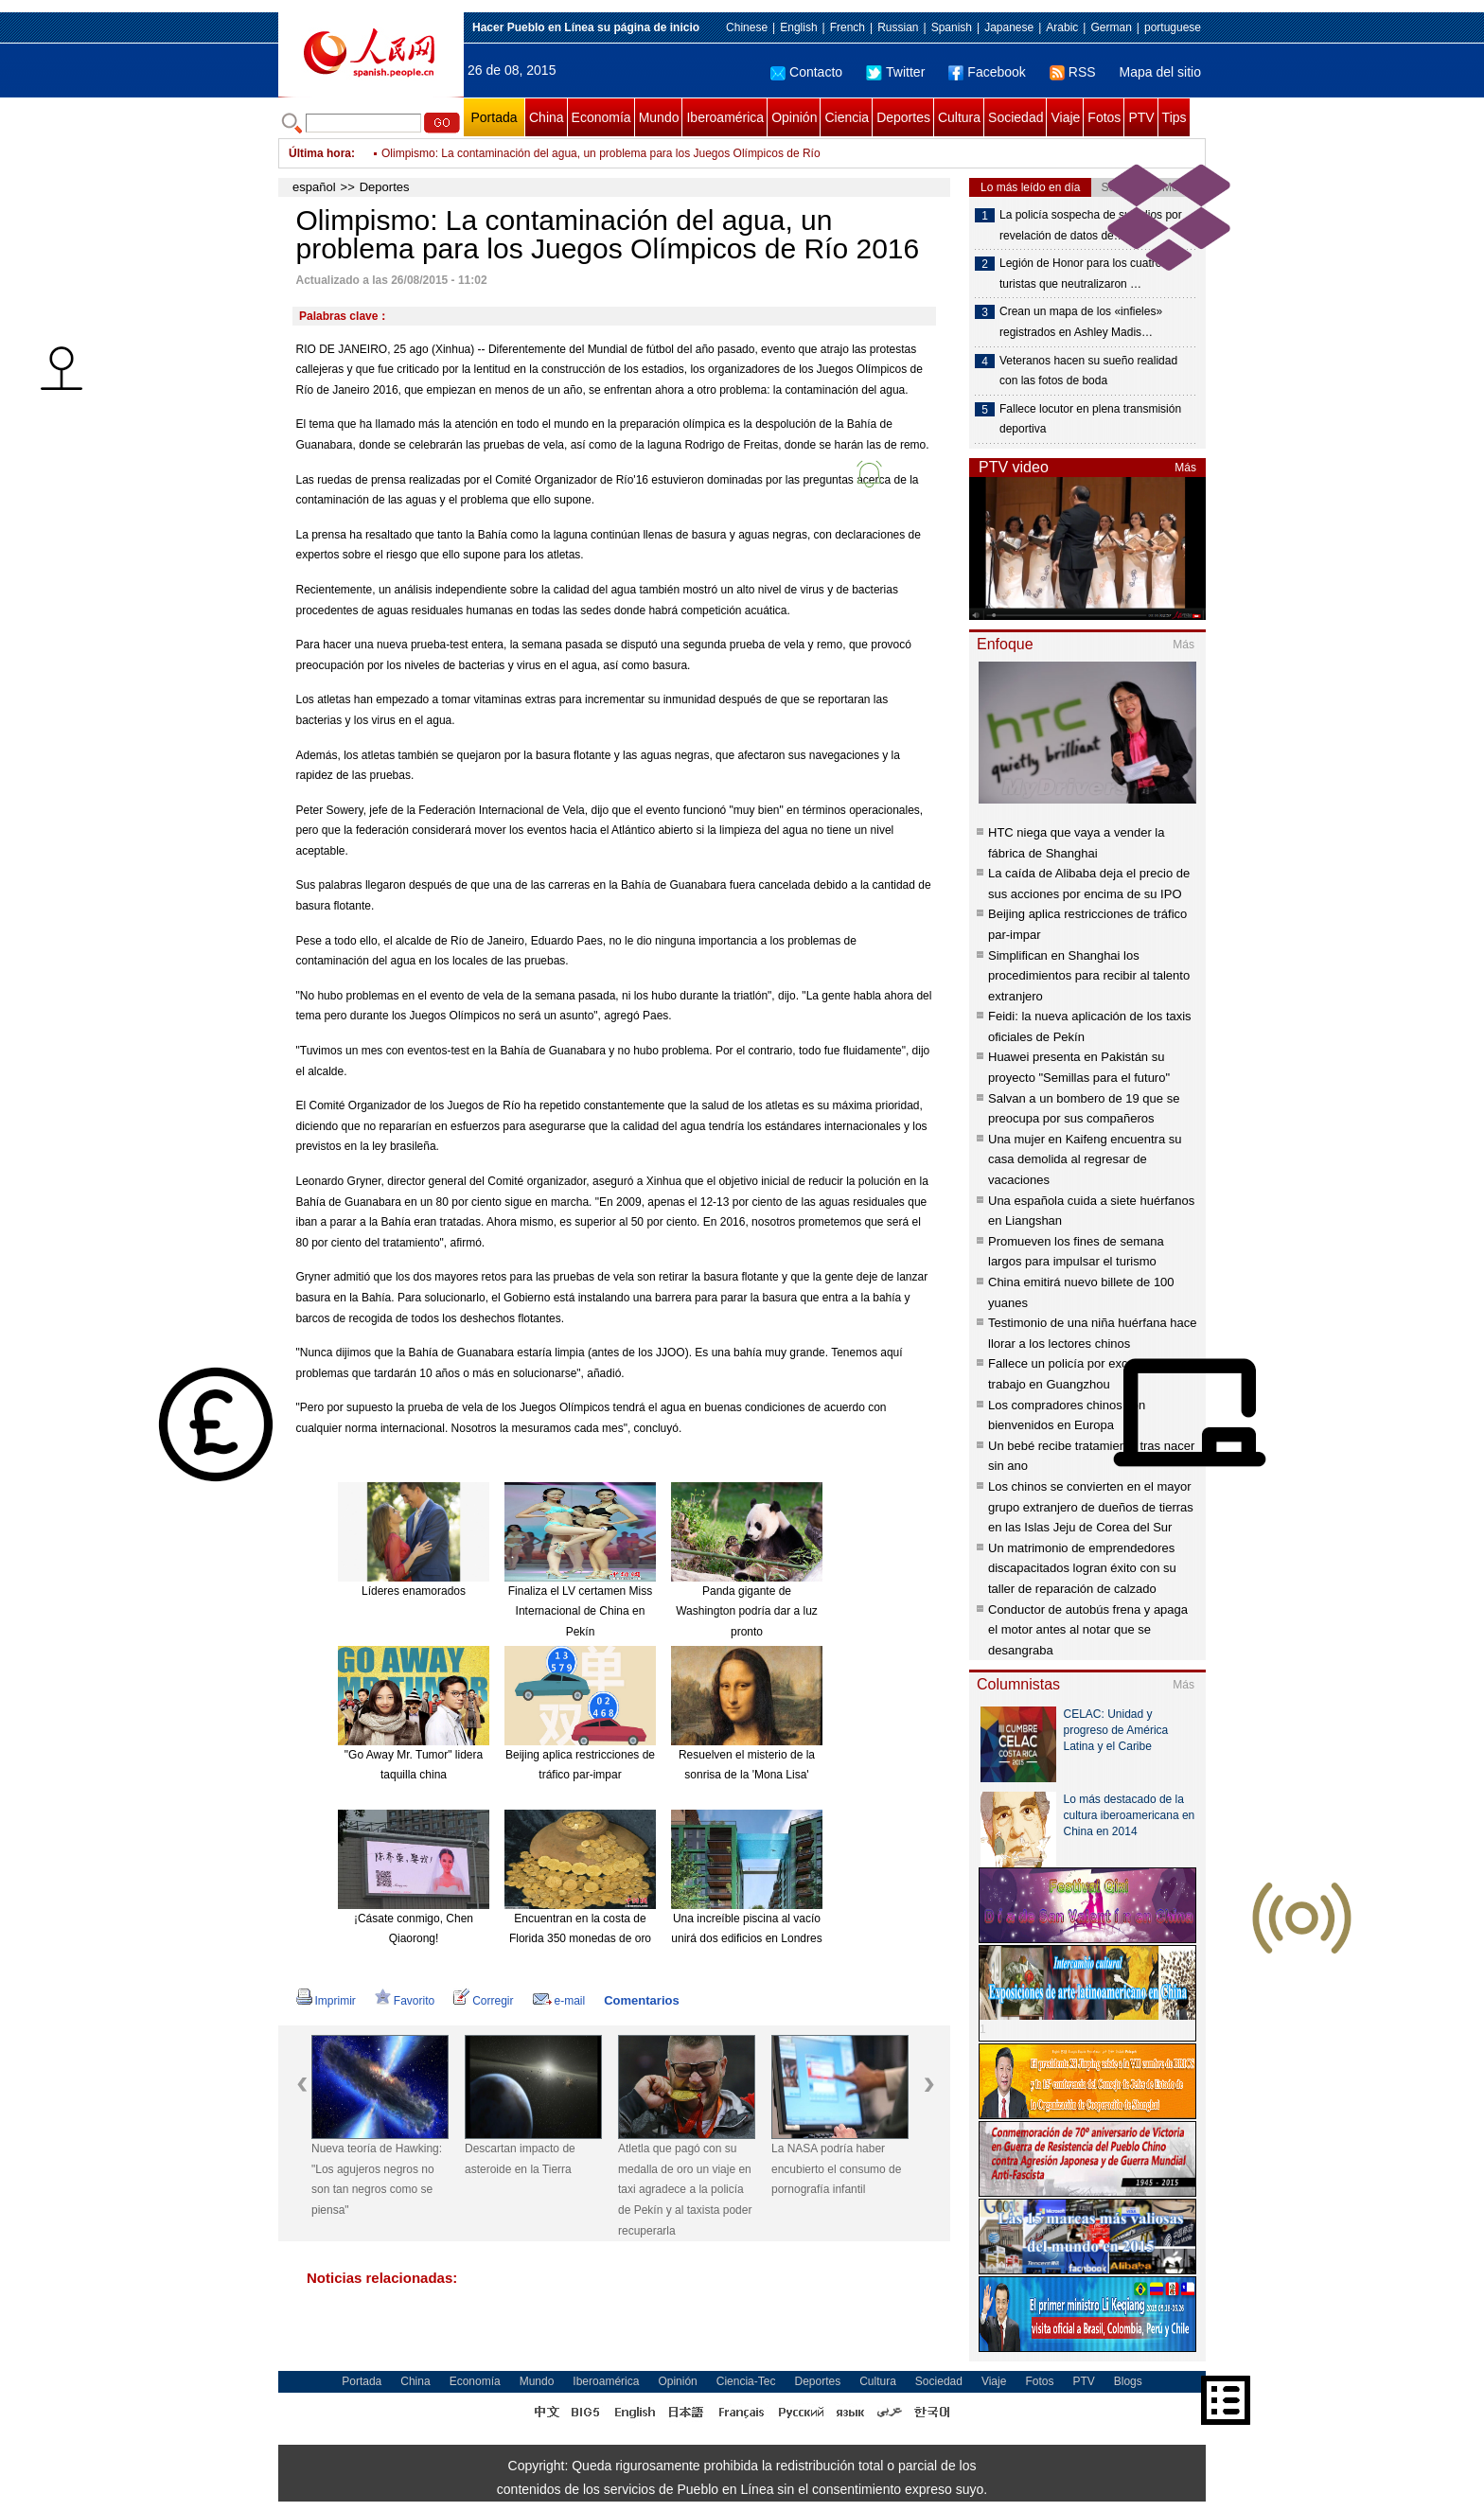  Describe the element at coordinates (1226, 2400) in the screenshot. I see `view list details or items` at that location.